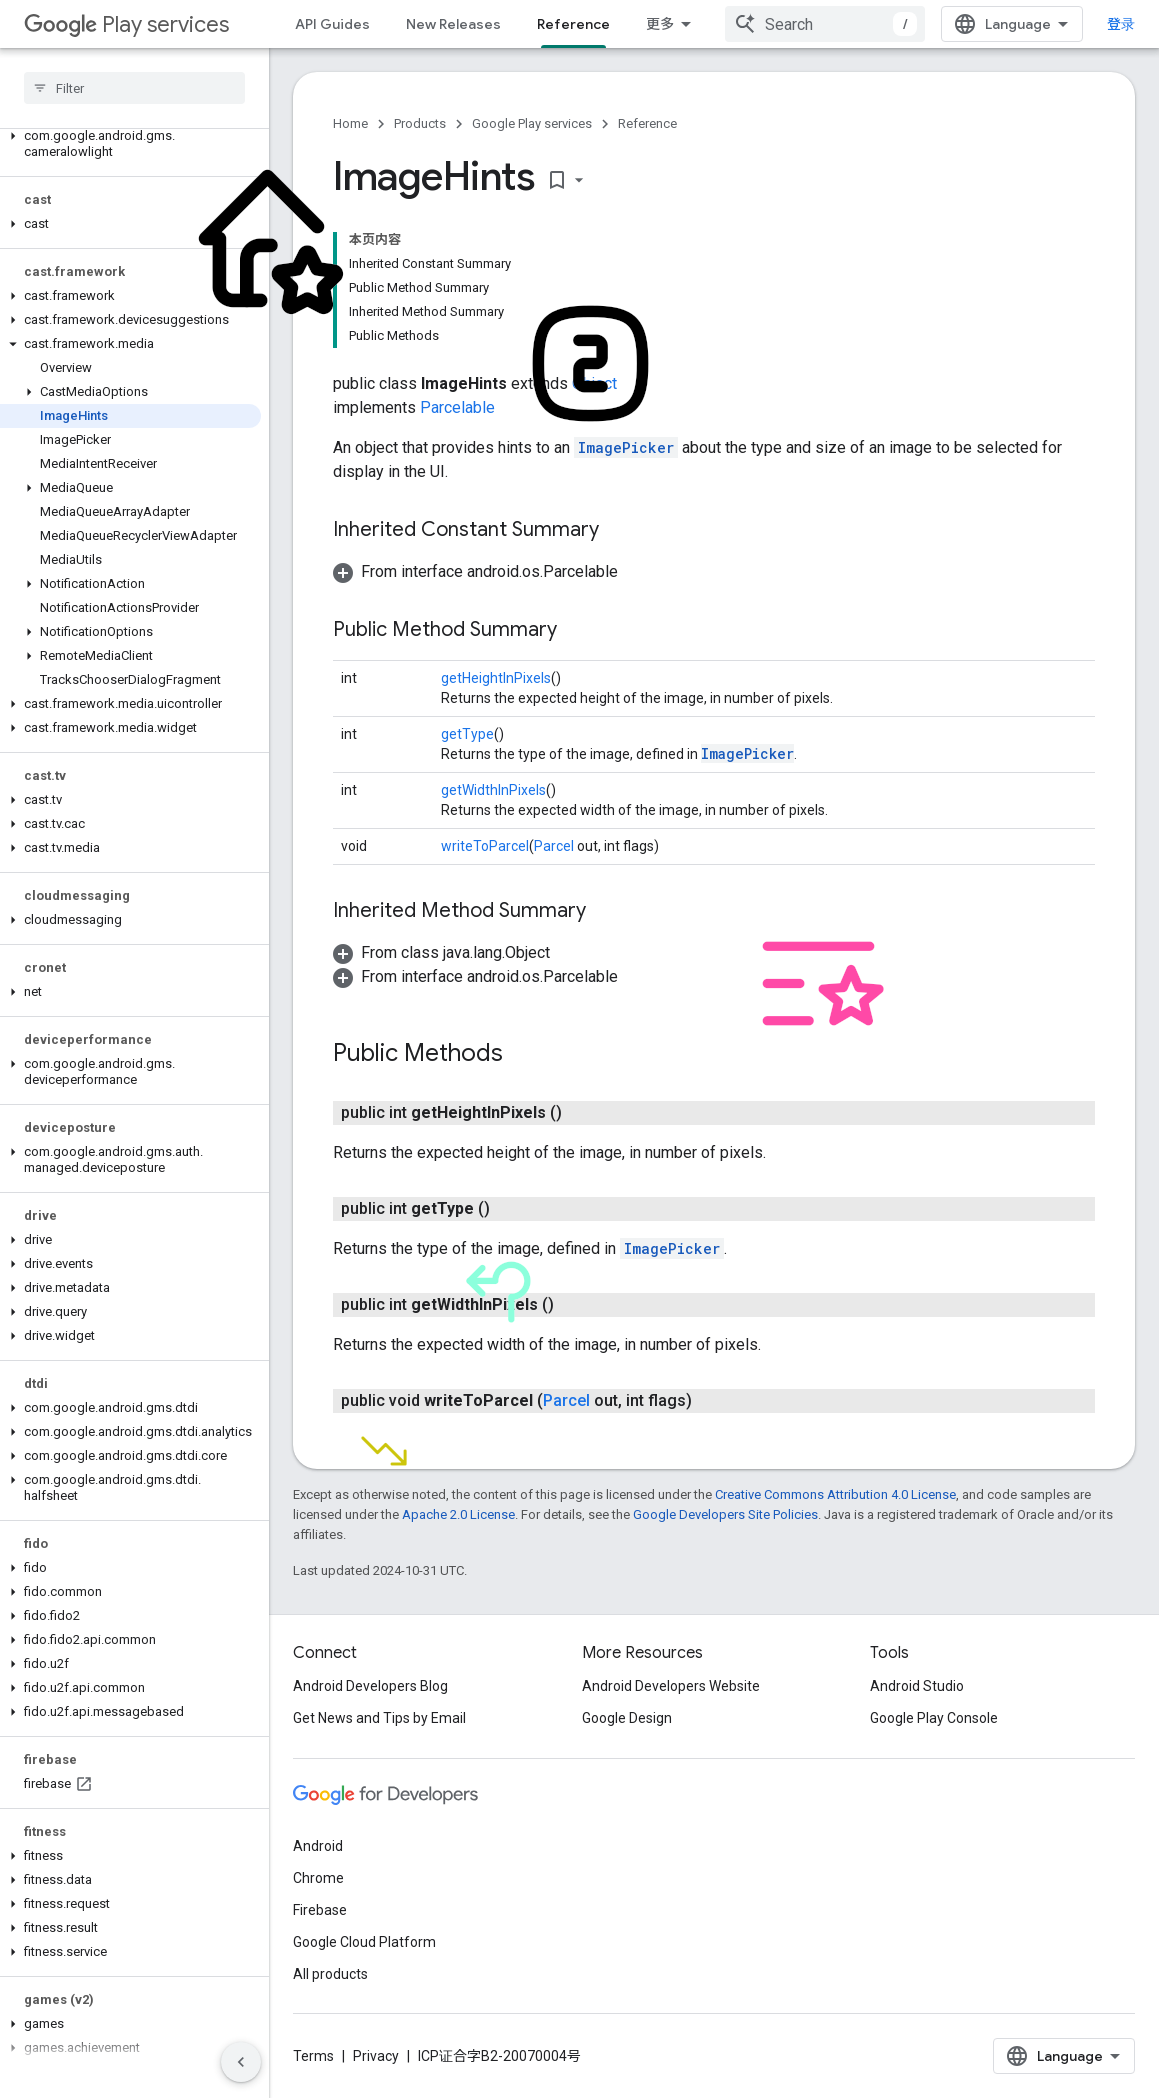 This screenshot has height=2098, width=1159. What do you see at coordinates (498, 1290) in the screenshot?
I see `take the left exit at the roundabout` at bounding box center [498, 1290].